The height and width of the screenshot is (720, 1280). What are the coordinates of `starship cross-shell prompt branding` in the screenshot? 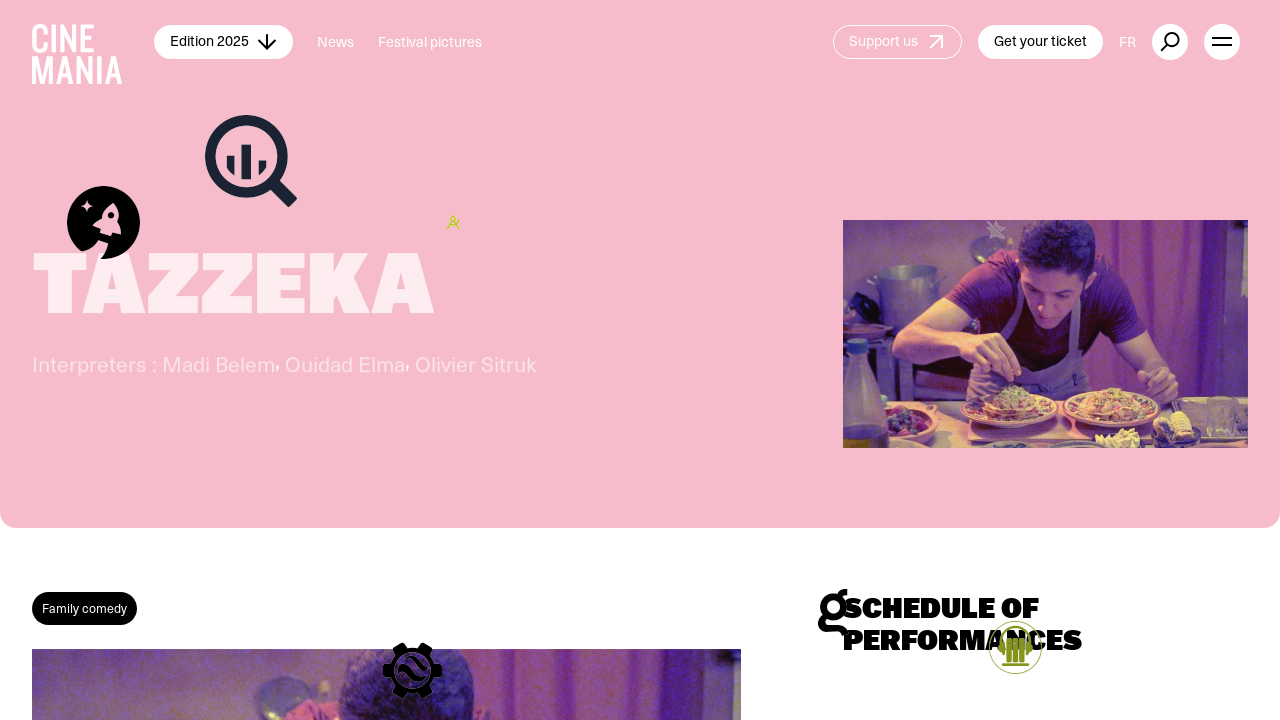 It's located at (103, 222).